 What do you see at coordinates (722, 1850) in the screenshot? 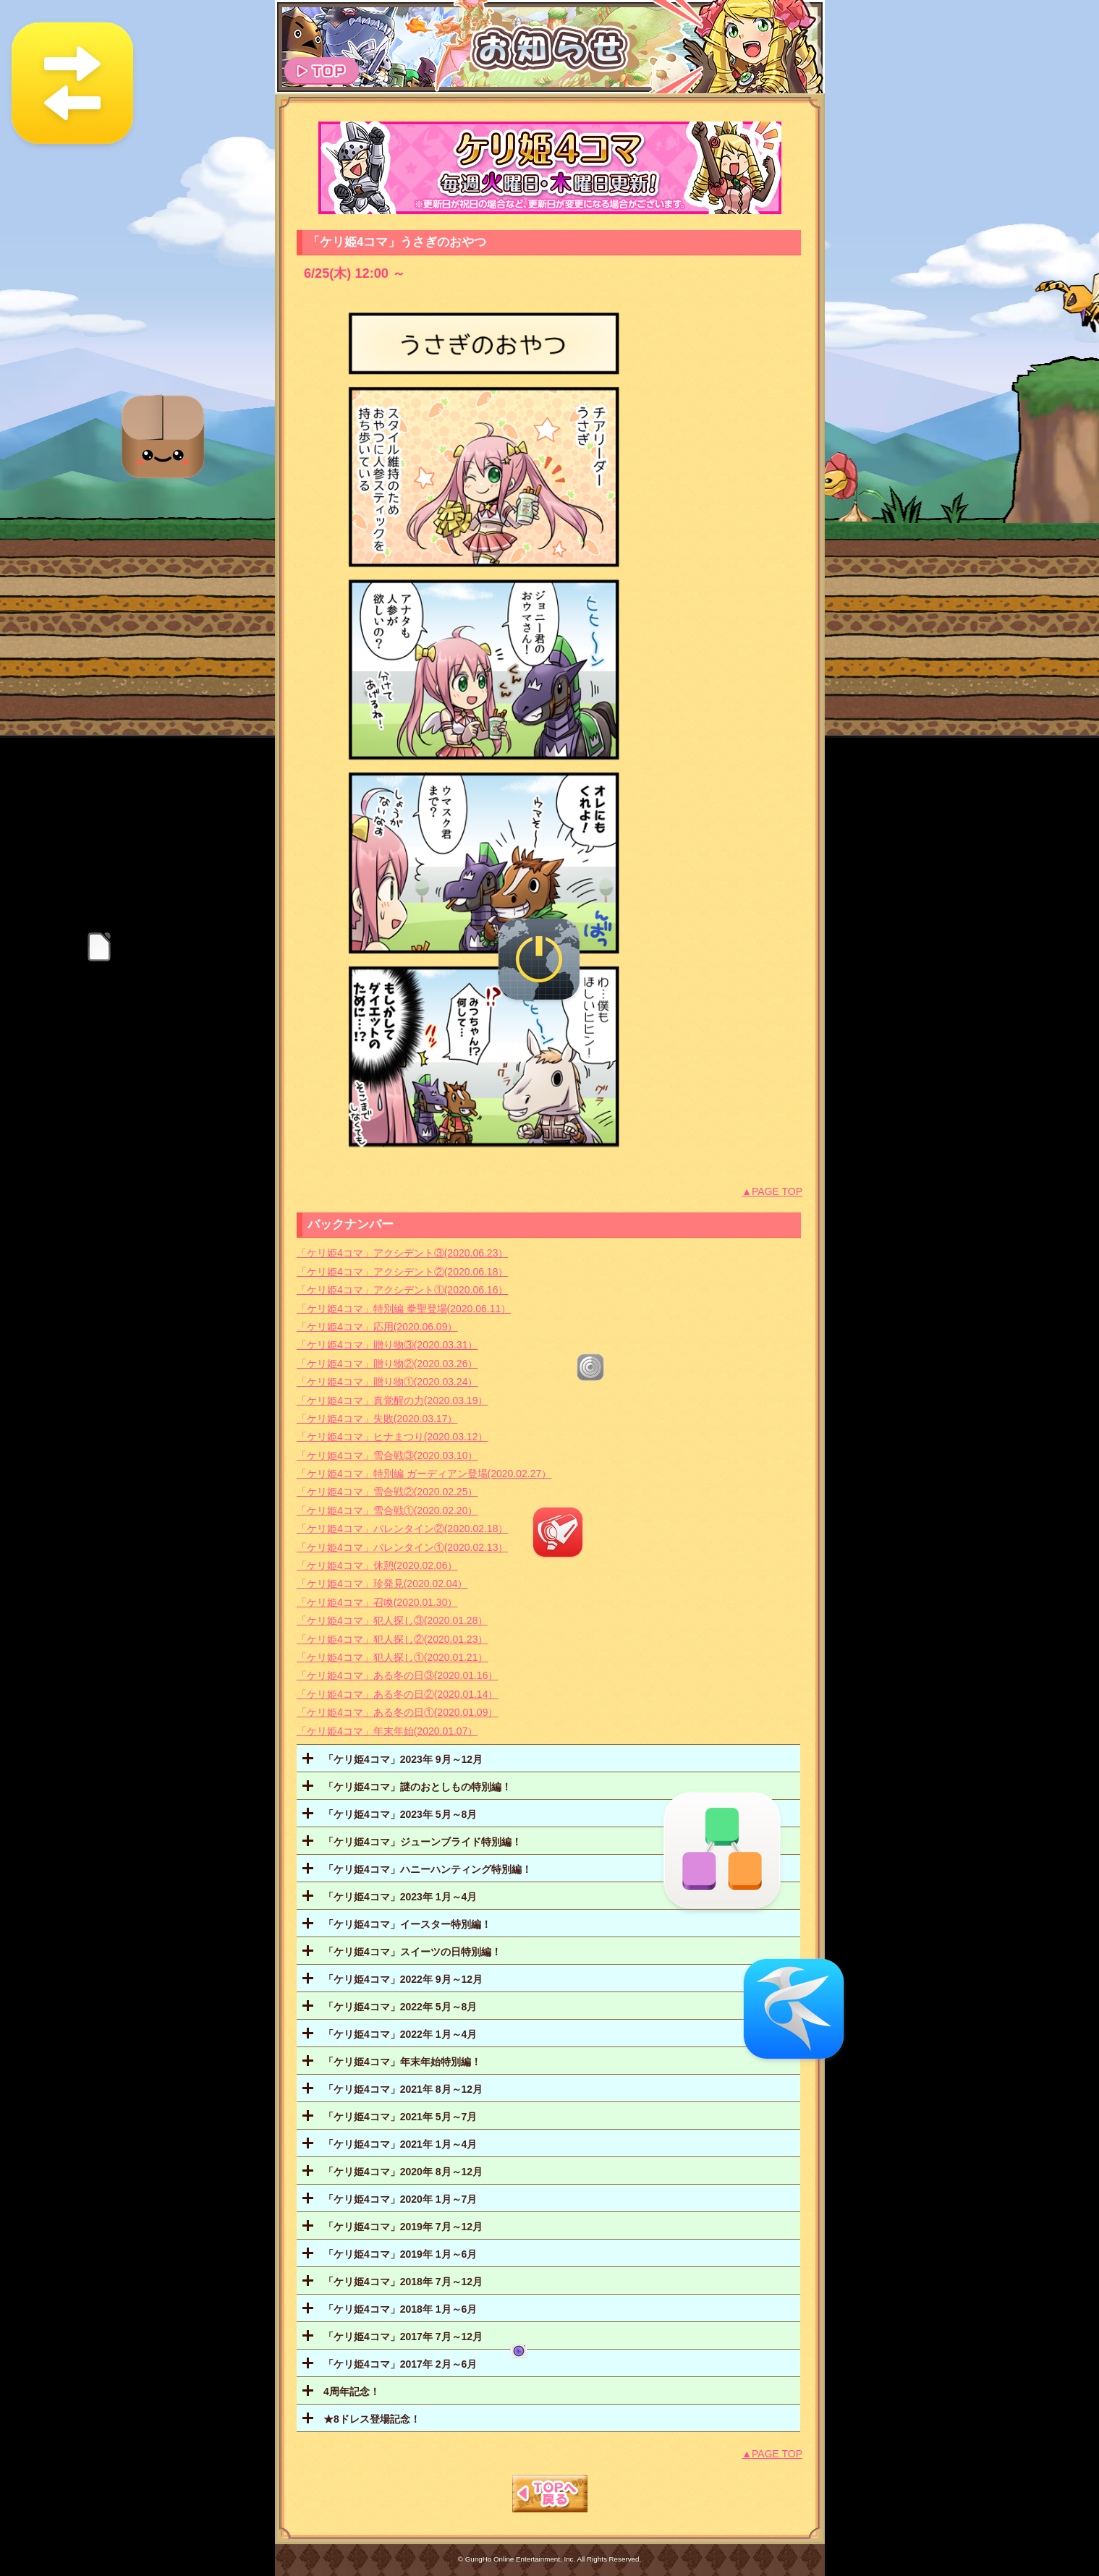
I see `open GTK Node Editor application` at bounding box center [722, 1850].